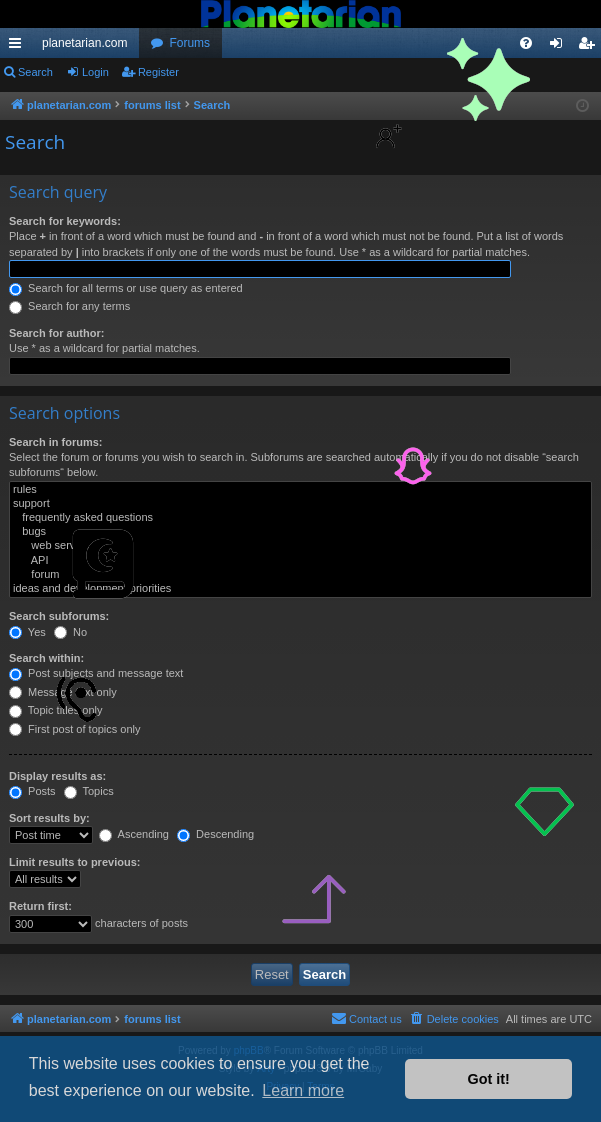 Image resolution: width=601 pixels, height=1122 pixels. I want to click on move item up and to the right, so click(316, 901).